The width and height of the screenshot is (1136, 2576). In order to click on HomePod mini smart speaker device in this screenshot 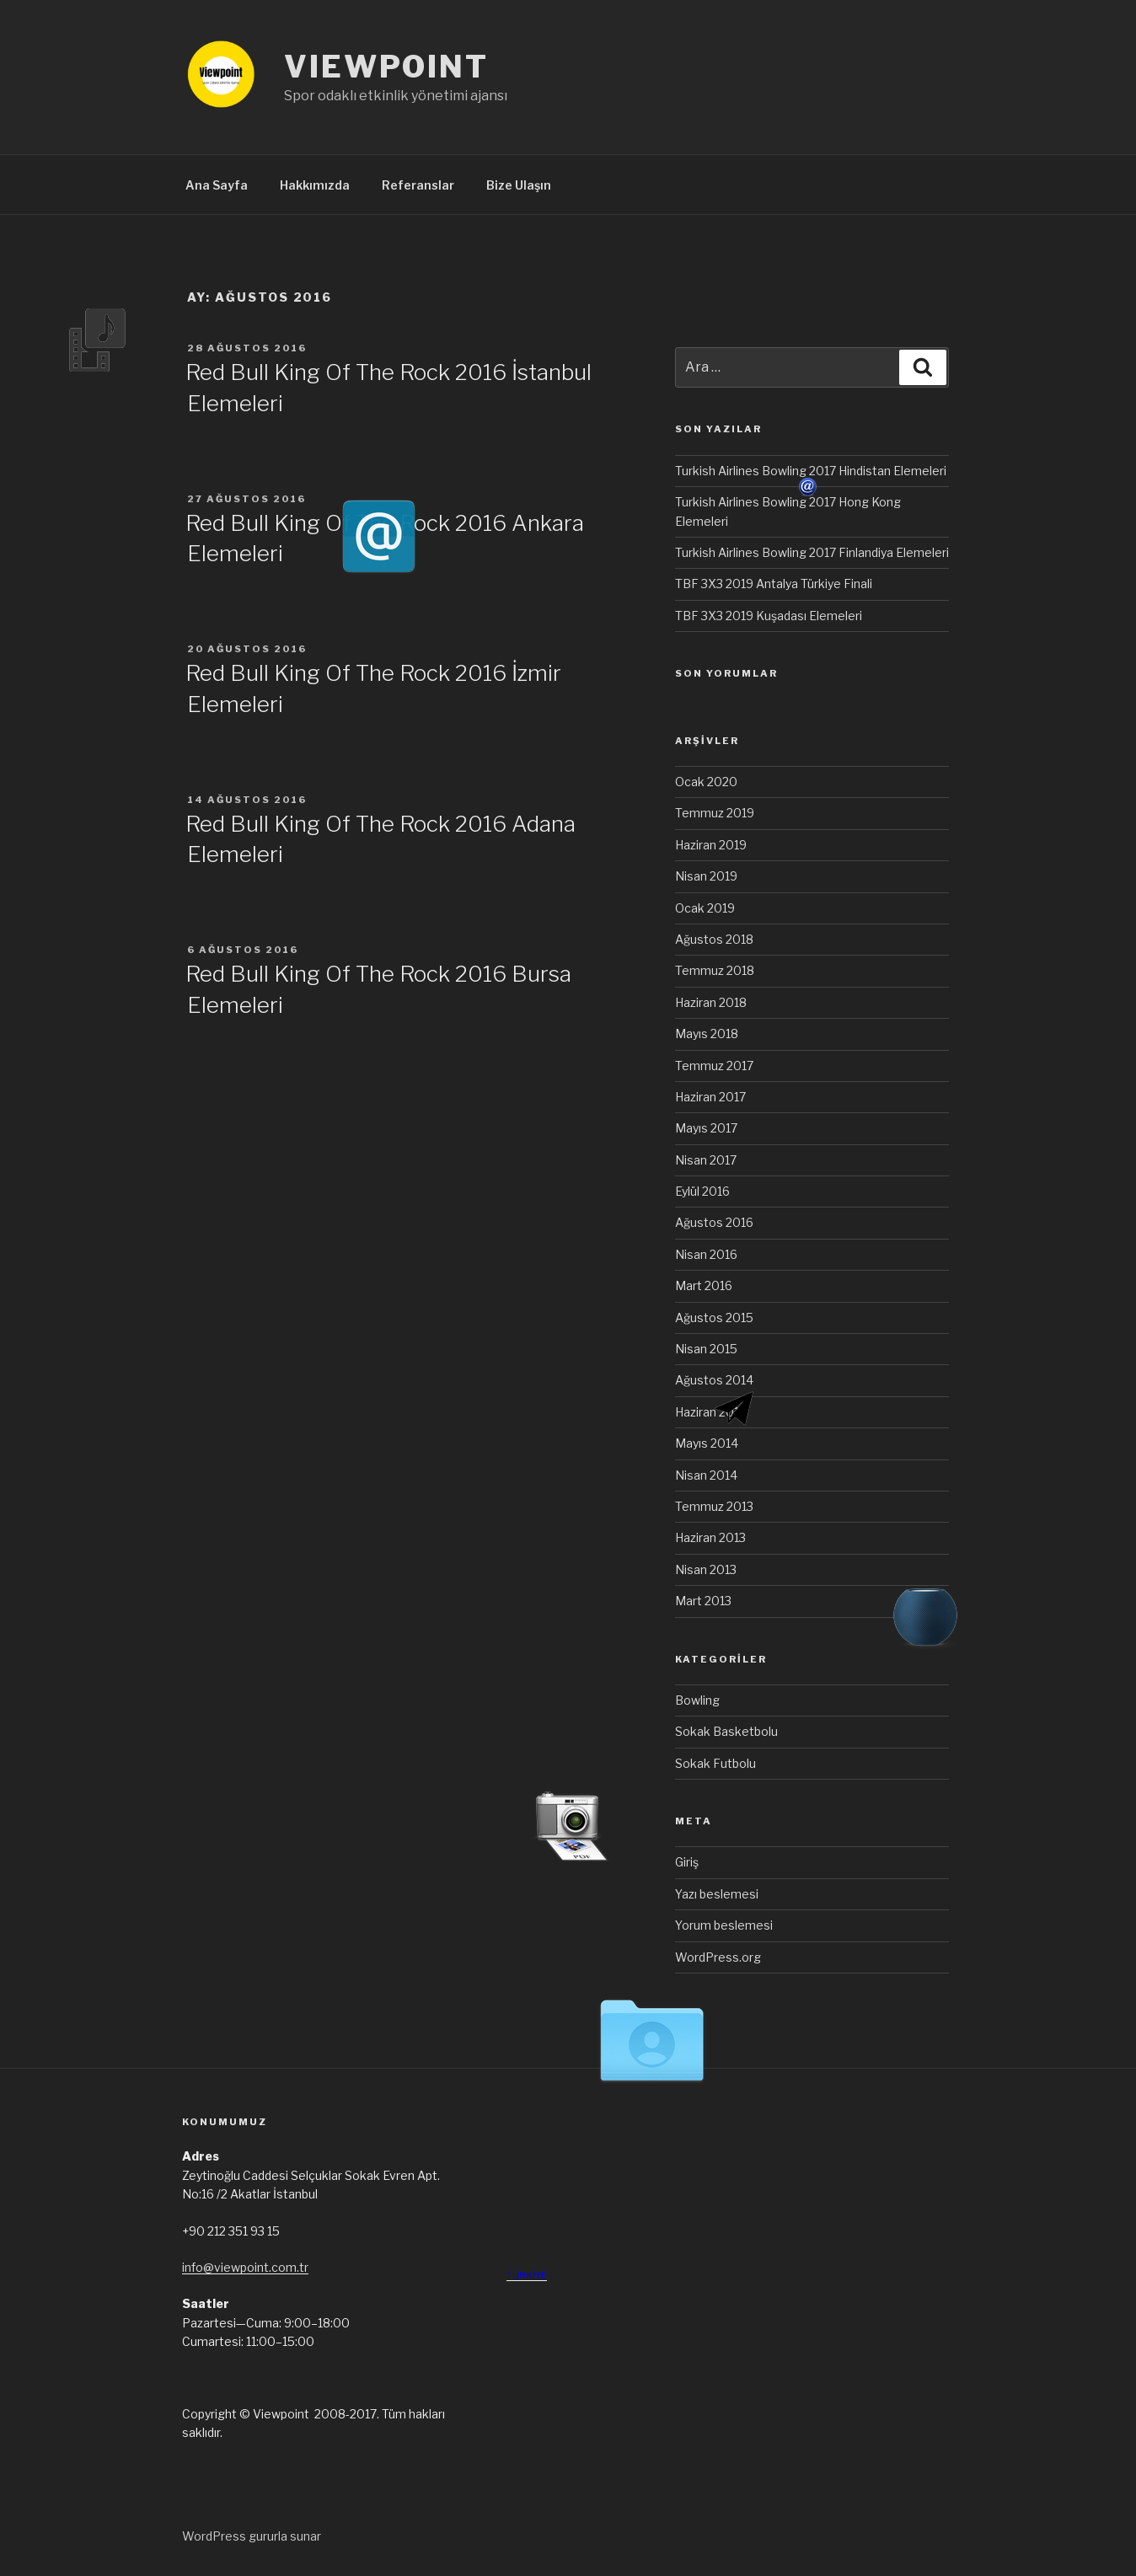, I will do `click(925, 1623)`.